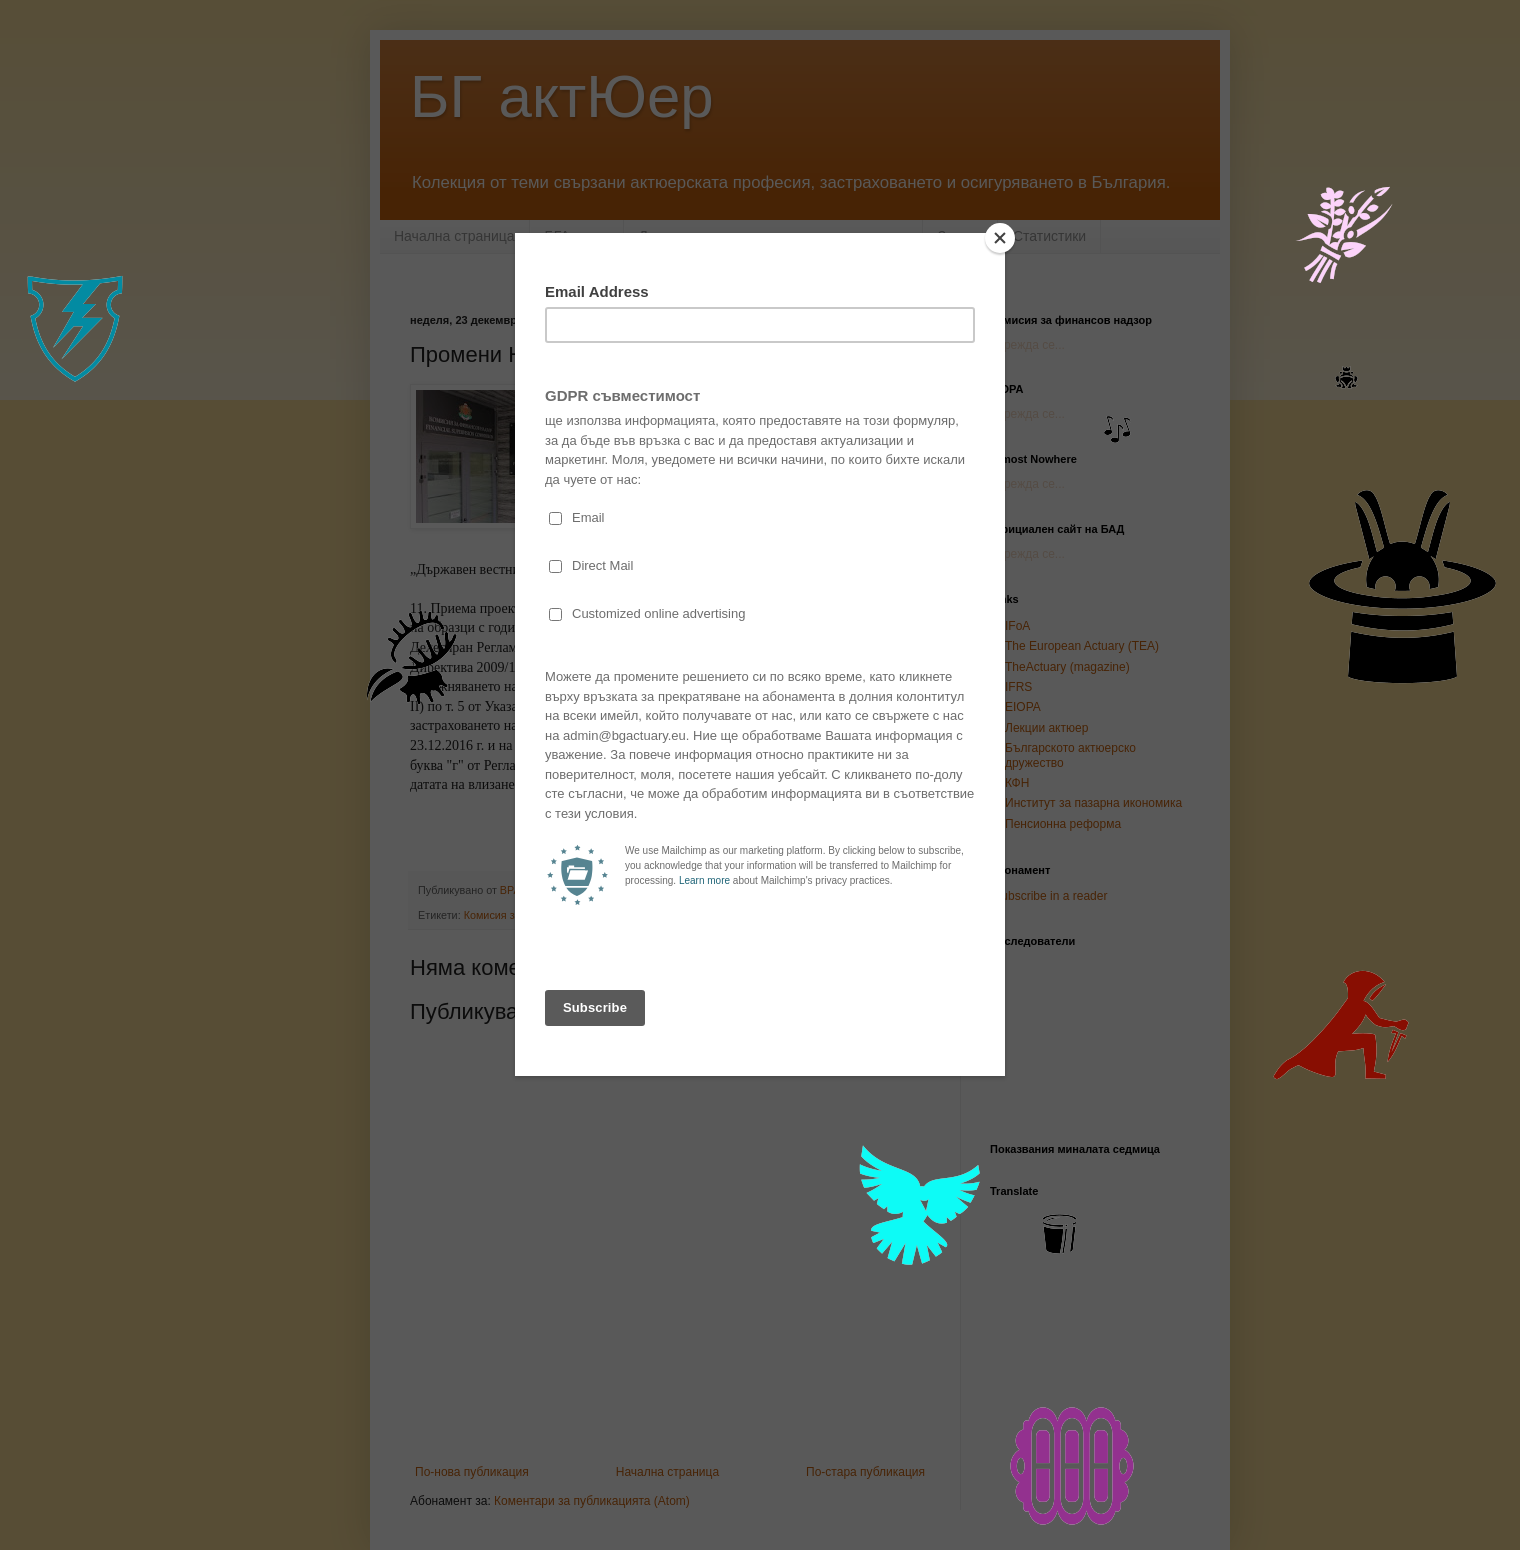 This screenshot has width=1520, height=1550. Describe the element at coordinates (919, 1207) in the screenshot. I see `indicates peace or harmony state` at that location.